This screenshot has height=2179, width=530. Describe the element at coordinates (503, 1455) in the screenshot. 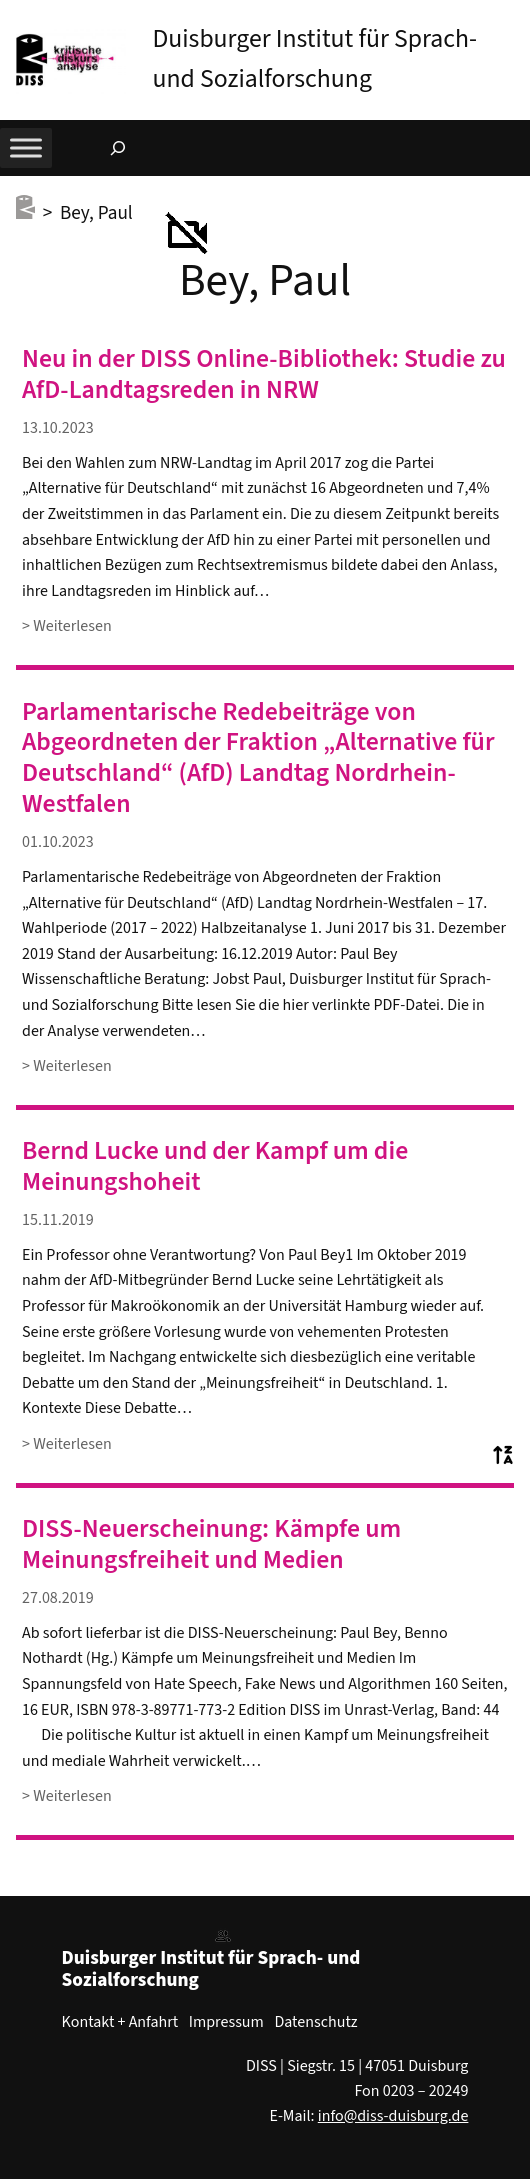

I see `sort items alphabetically from Z to A` at that location.